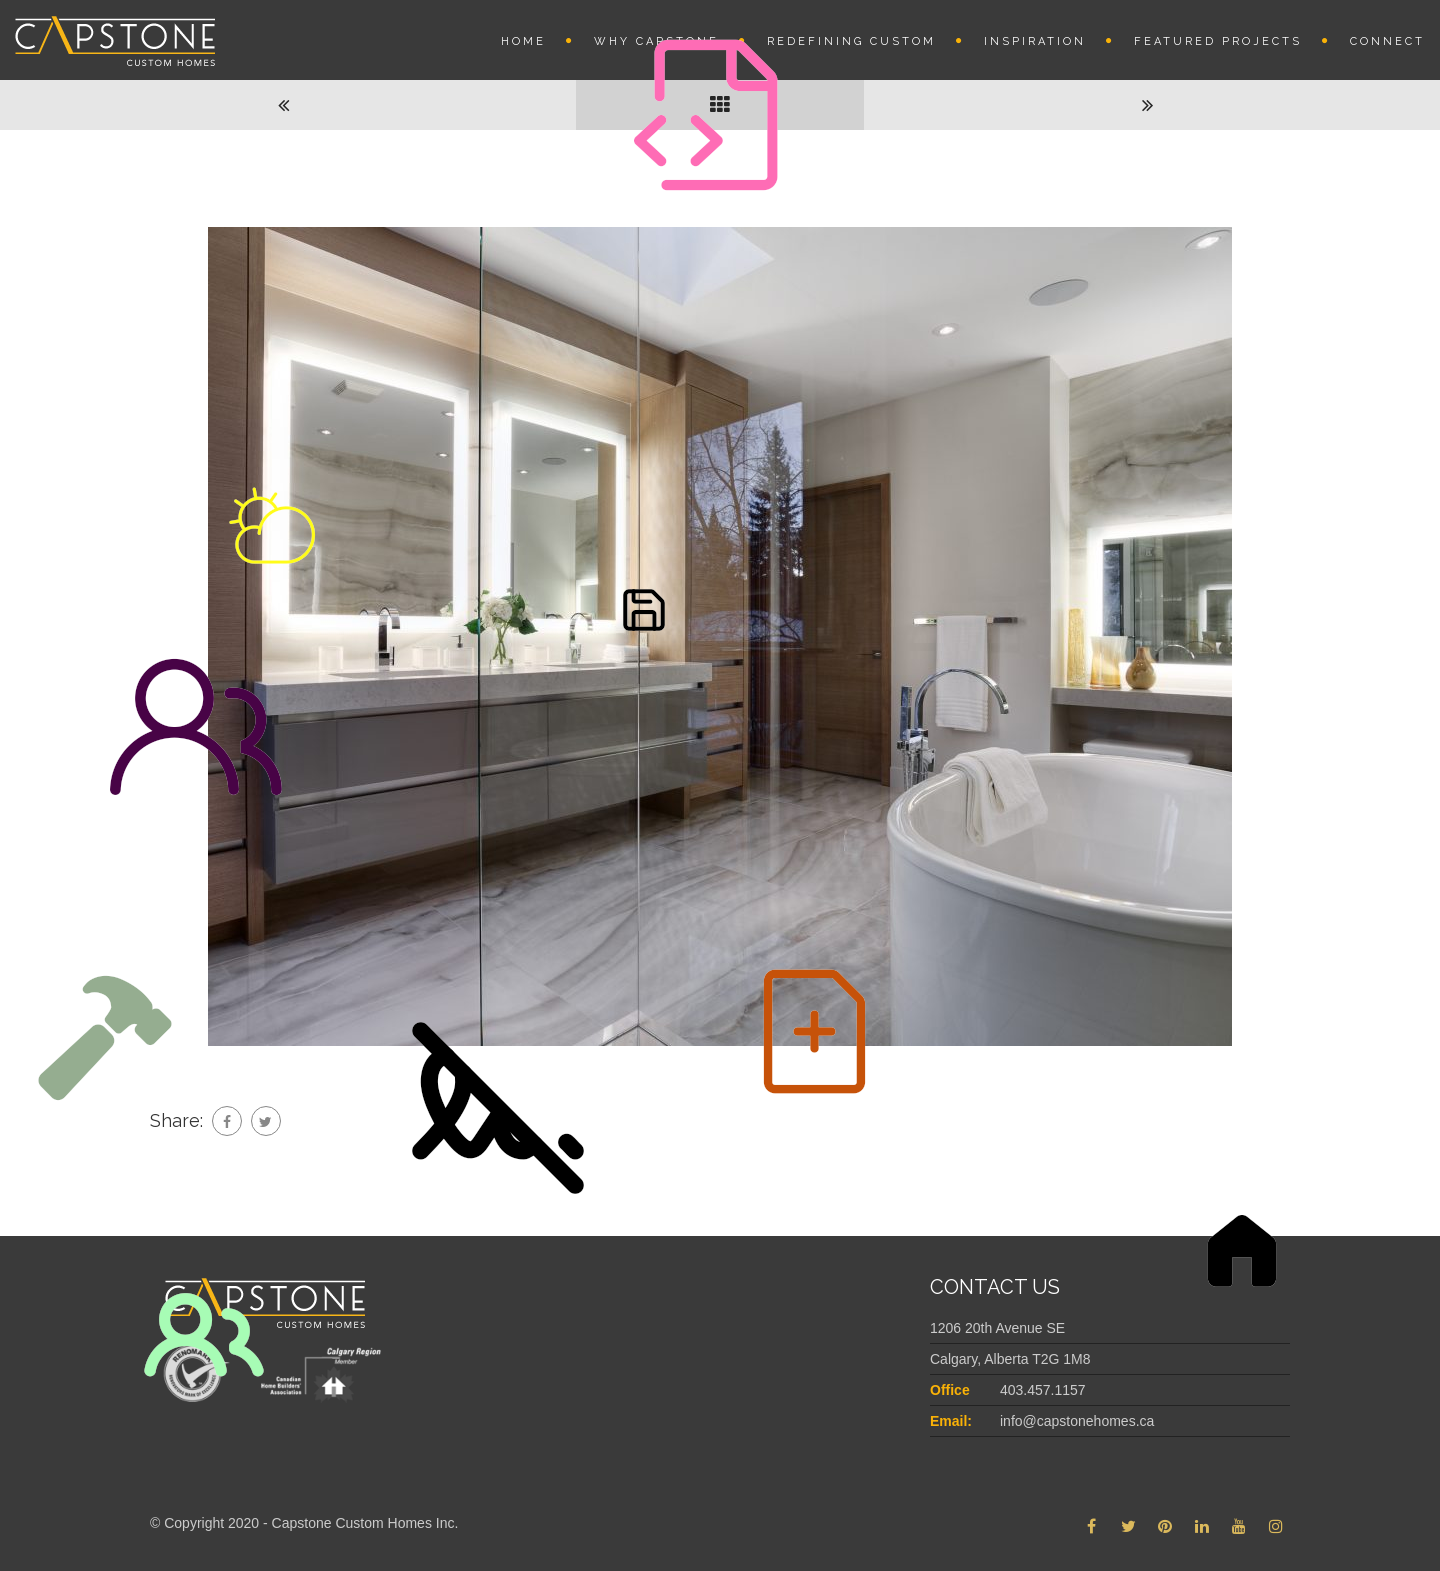  Describe the element at coordinates (814, 1031) in the screenshot. I see `add a new file` at that location.